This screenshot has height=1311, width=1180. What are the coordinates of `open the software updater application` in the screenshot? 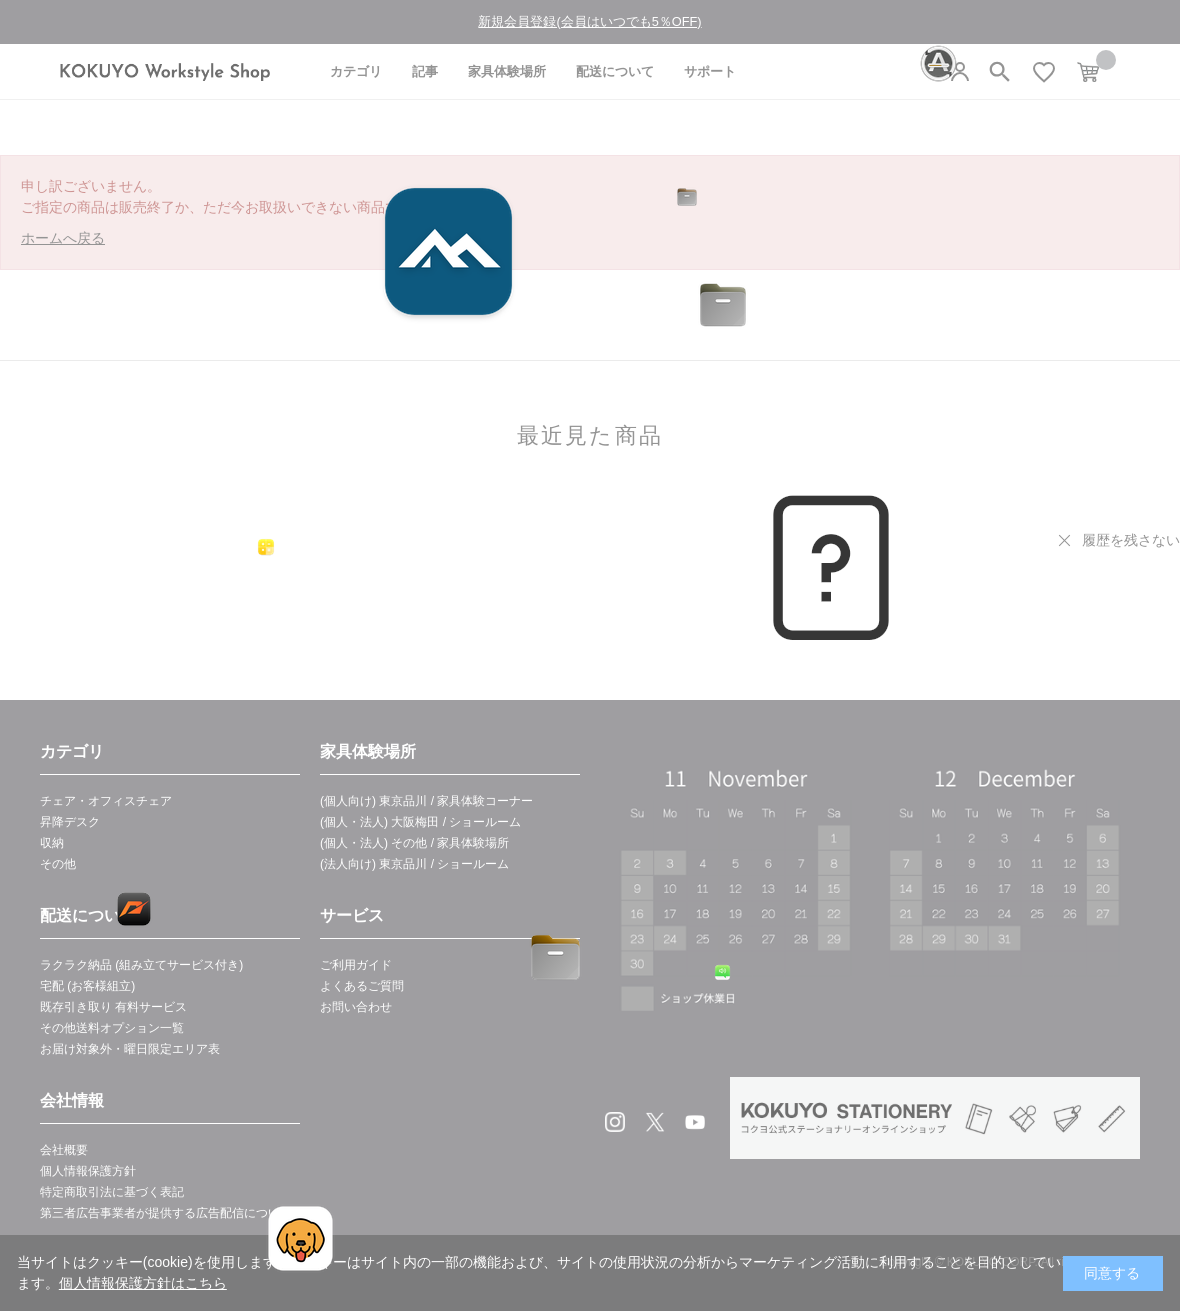 It's located at (938, 63).